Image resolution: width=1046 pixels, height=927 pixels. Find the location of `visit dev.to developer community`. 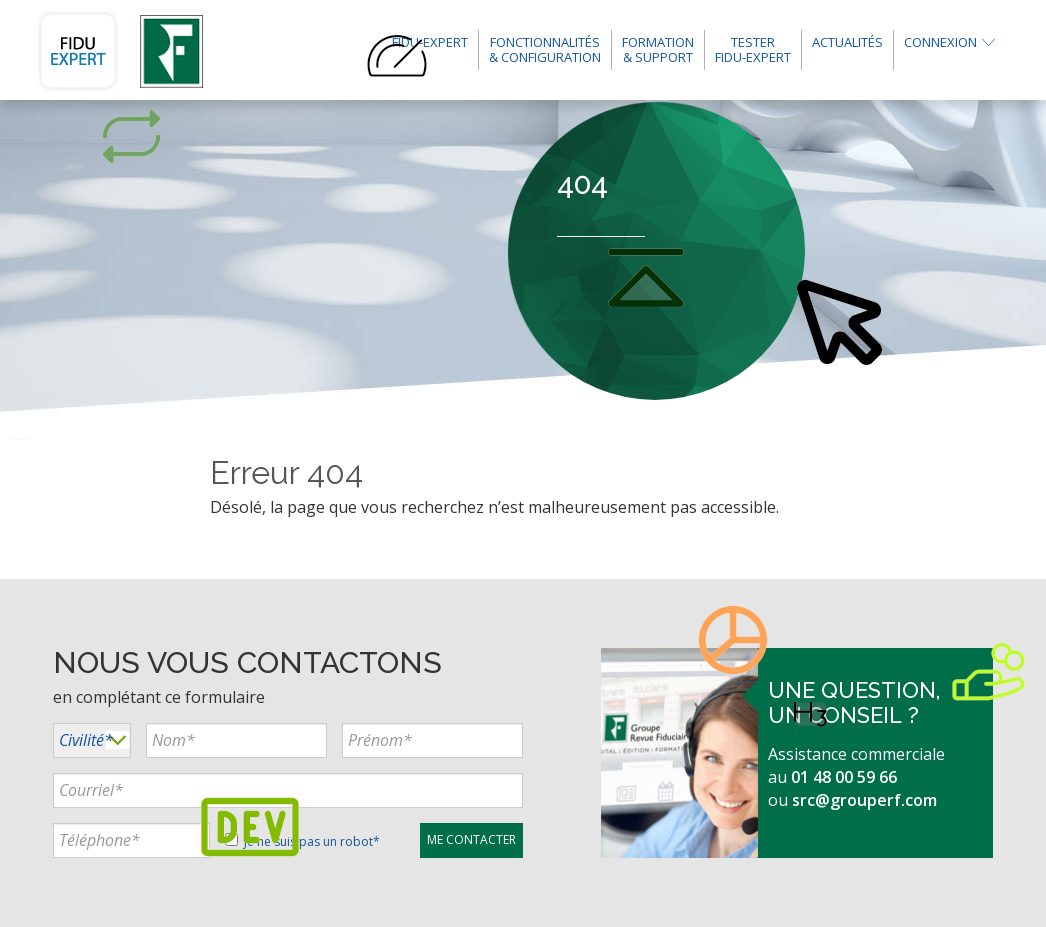

visit dev.to developer community is located at coordinates (250, 827).